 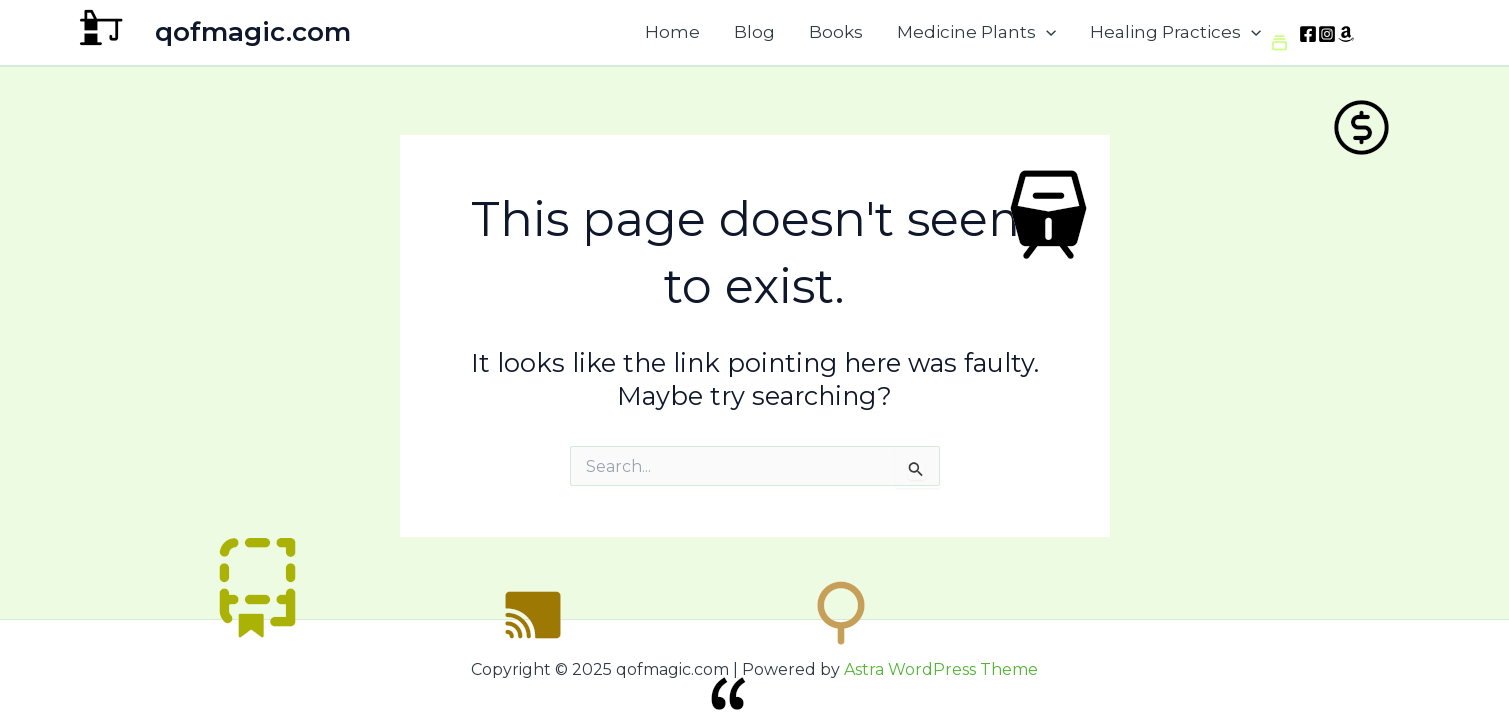 What do you see at coordinates (729, 693) in the screenshot?
I see `insert a block quote` at bounding box center [729, 693].